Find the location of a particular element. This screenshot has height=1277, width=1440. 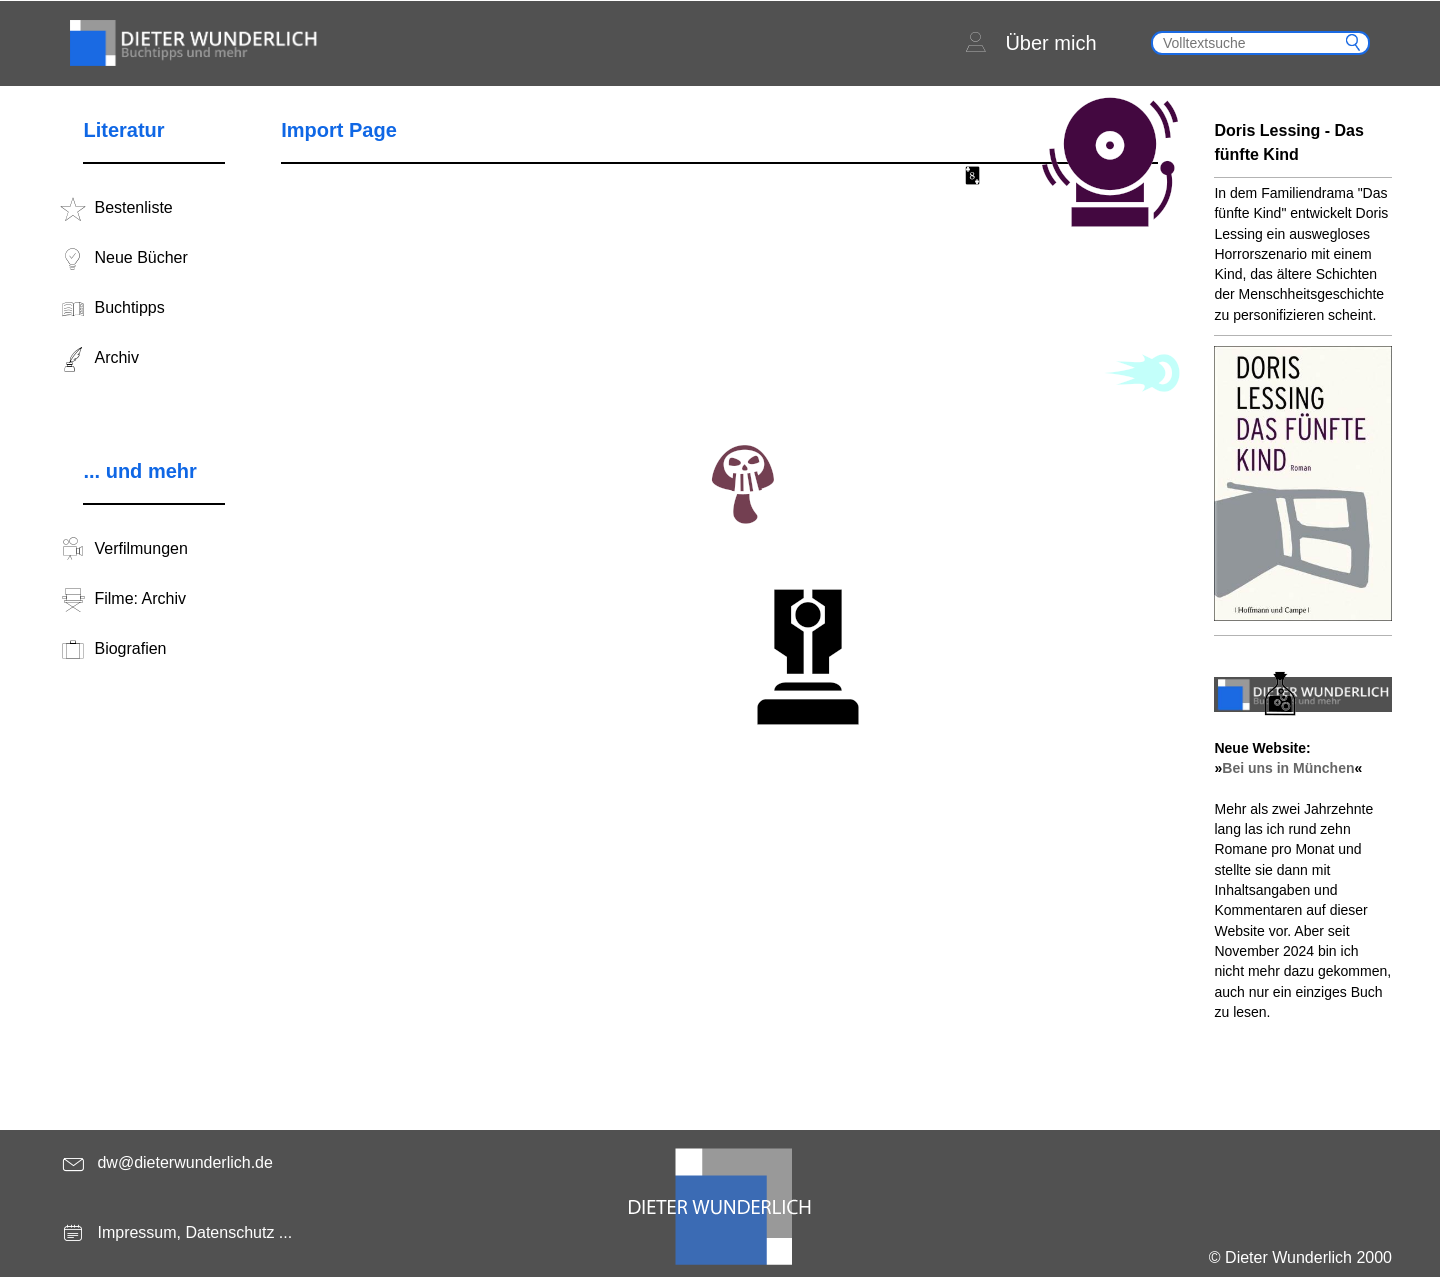

eight of clubs playing card is located at coordinates (972, 175).